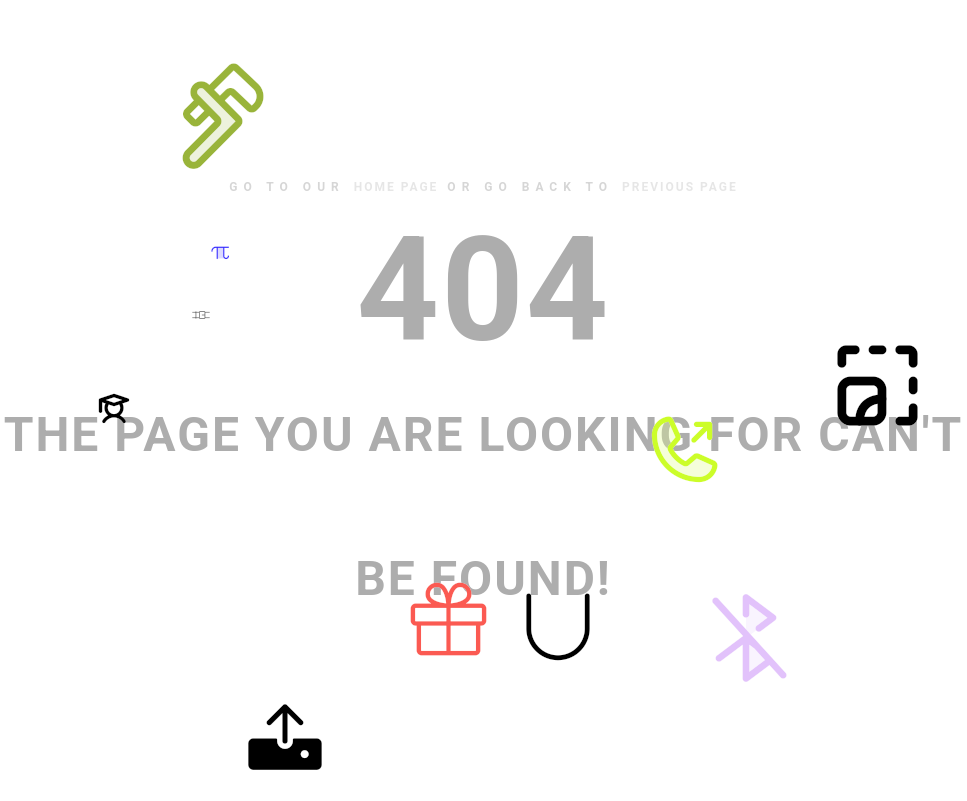 This screenshot has width=967, height=801. What do you see at coordinates (448, 623) in the screenshot?
I see `view or redeem a gift` at bounding box center [448, 623].